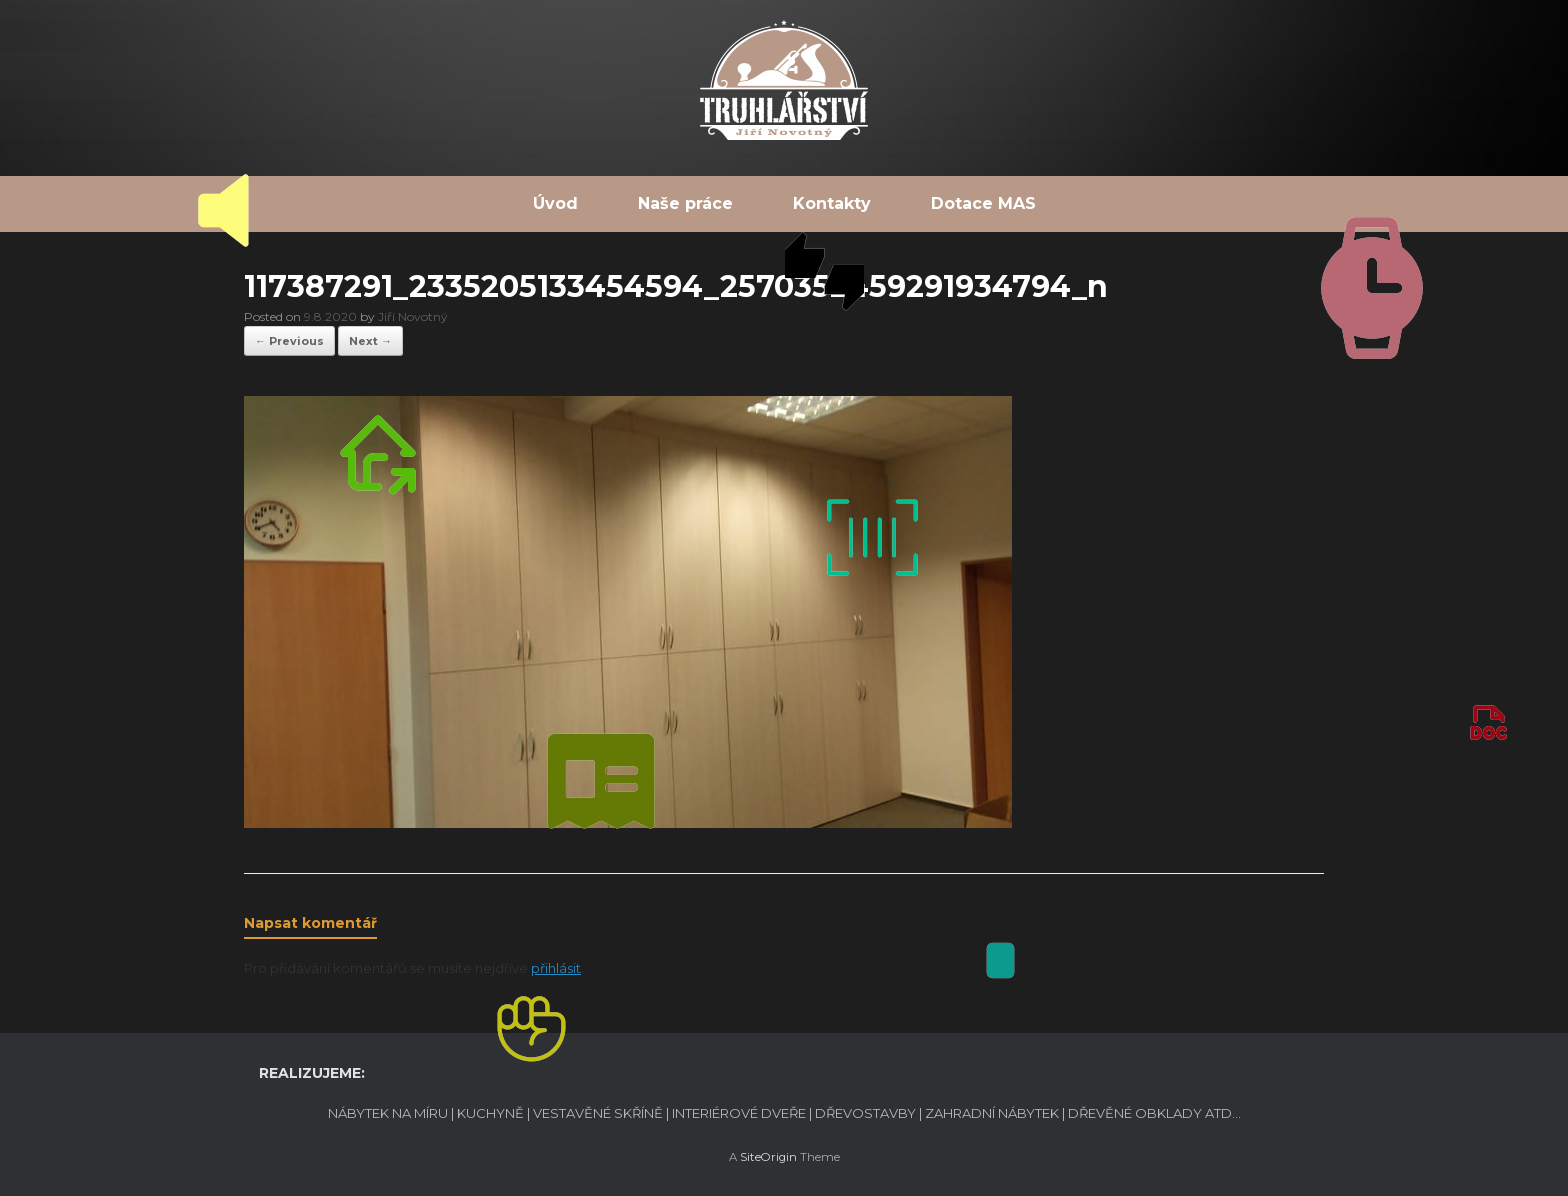 This screenshot has height=1196, width=1568. I want to click on view news articles or press clippings, so click(601, 779).